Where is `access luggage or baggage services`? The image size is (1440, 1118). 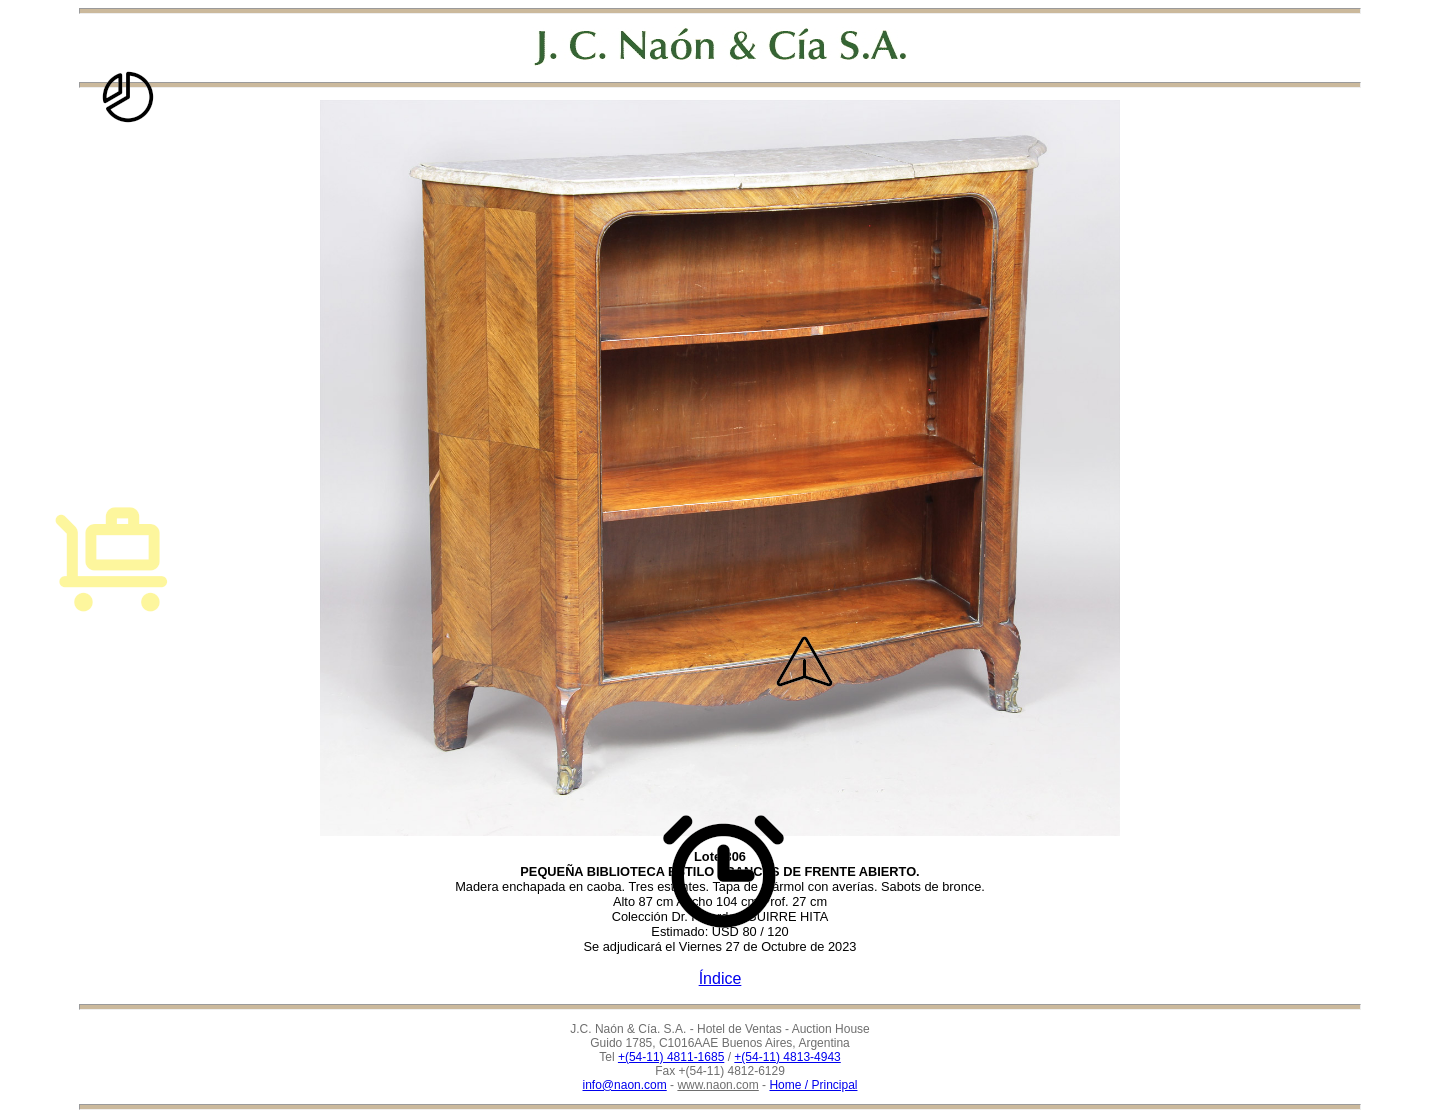 access luggage or baggage services is located at coordinates (109, 557).